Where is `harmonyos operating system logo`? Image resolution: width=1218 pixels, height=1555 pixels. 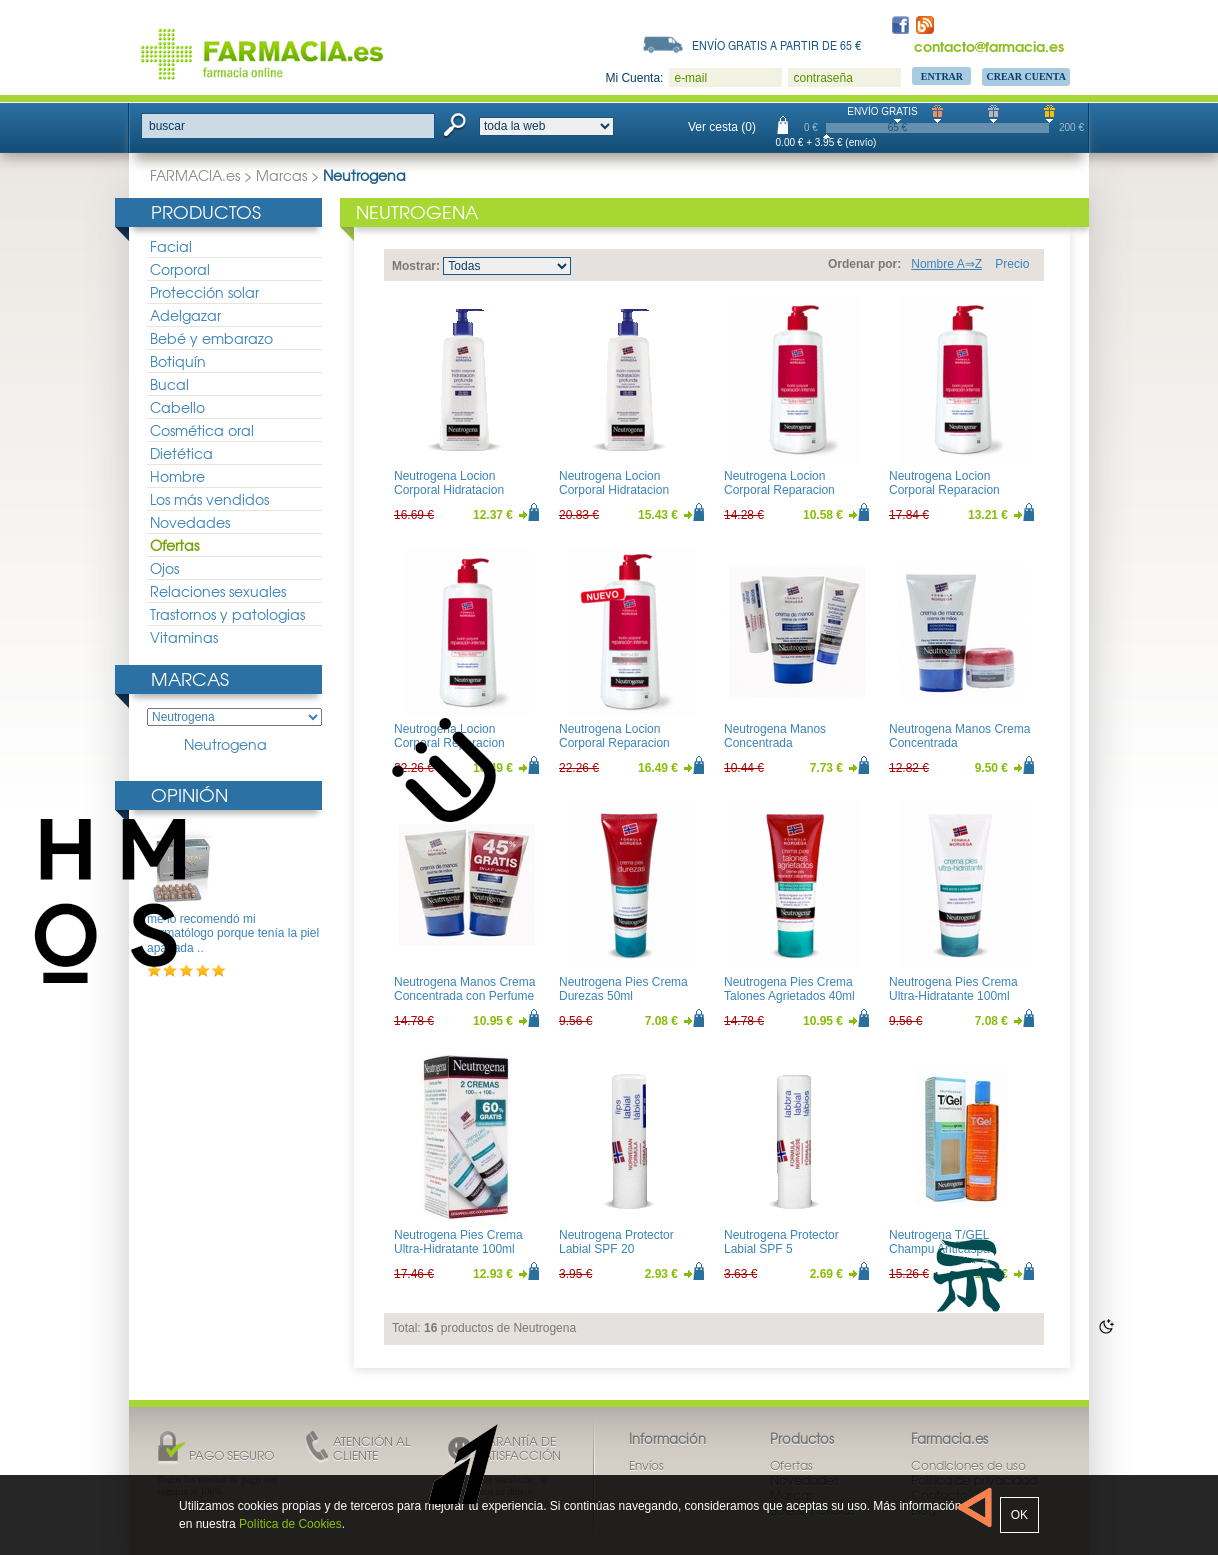 harmonyos operating system logo is located at coordinates (110, 901).